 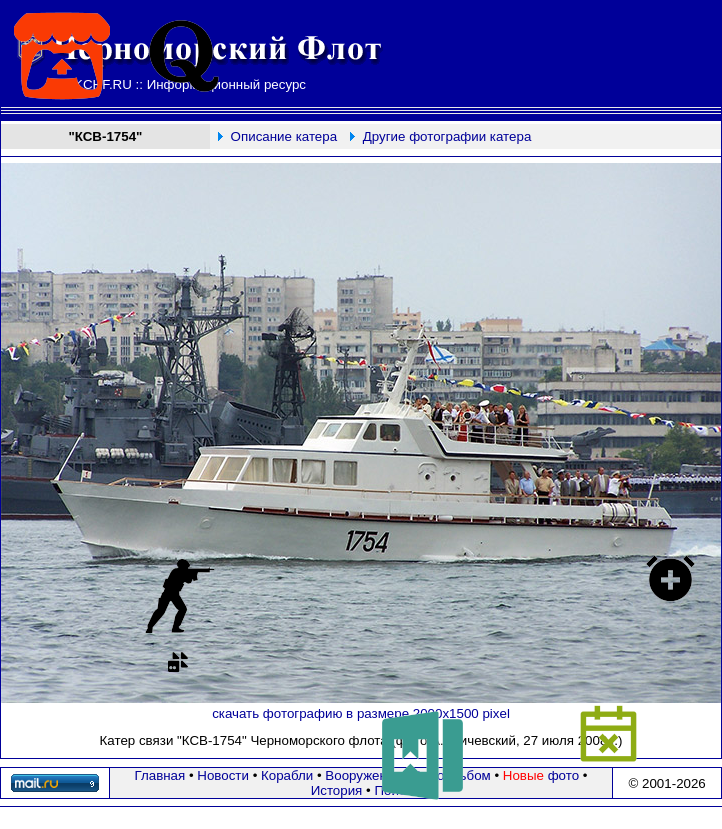 I want to click on visit itch.io indie game marketplace, so click(x=62, y=56).